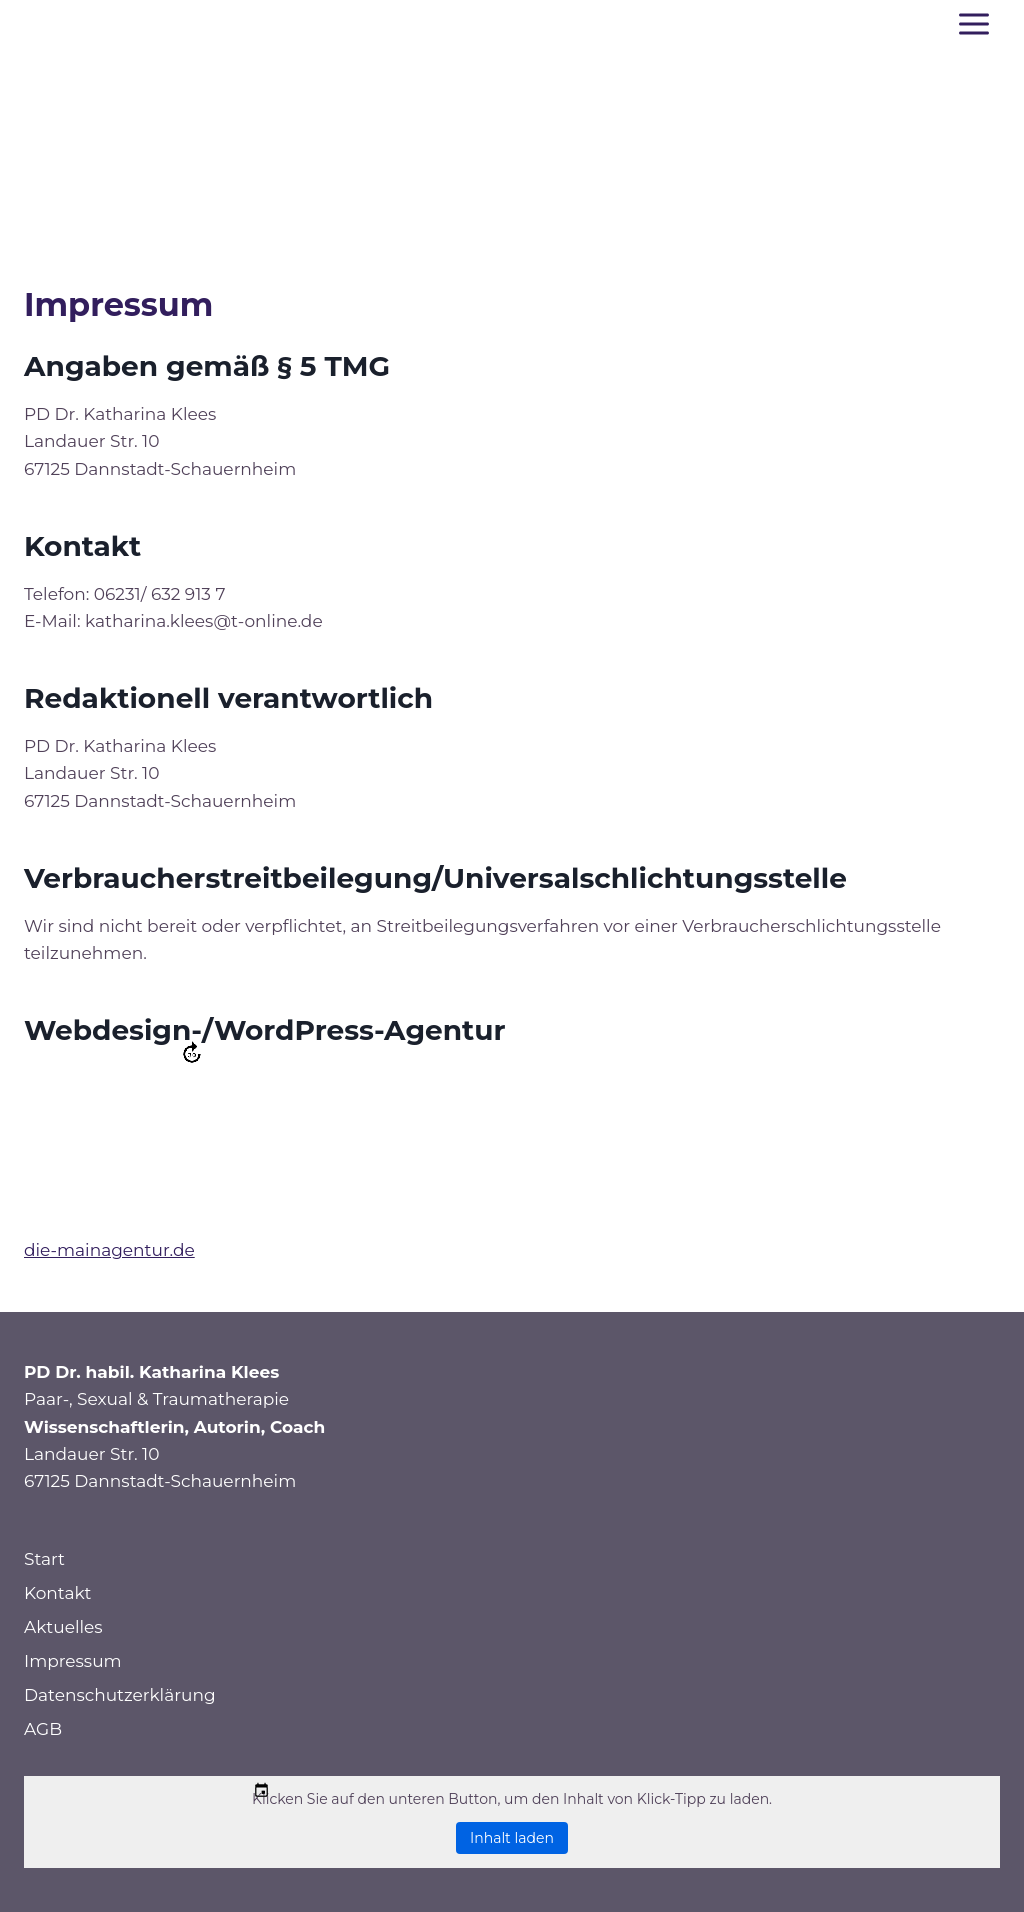 Image resolution: width=1024 pixels, height=1912 pixels. I want to click on add an event to your calendar, so click(261, 1790).